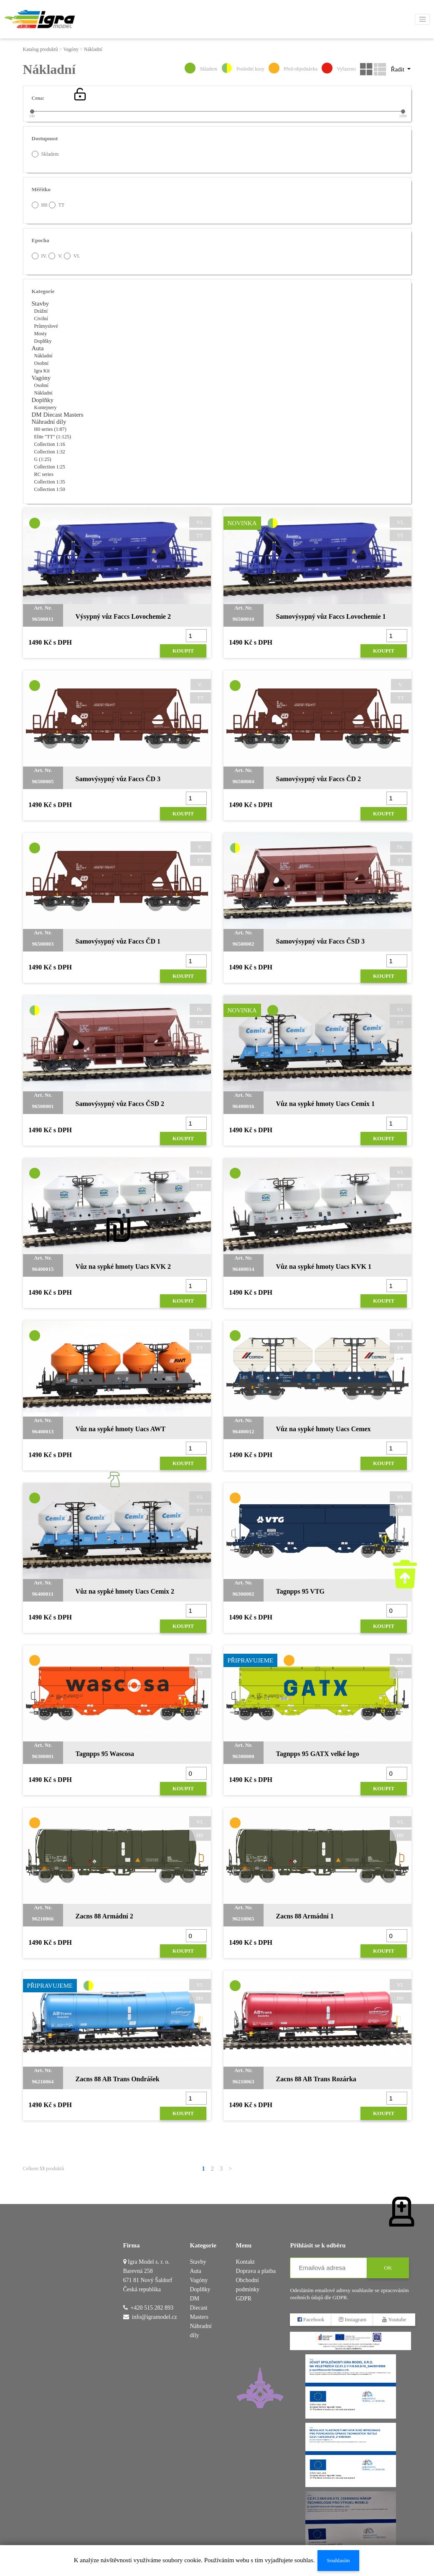  What do you see at coordinates (114, 1479) in the screenshot?
I see `access cleaning or maintenance tools` at bounding box center [114, 1479].